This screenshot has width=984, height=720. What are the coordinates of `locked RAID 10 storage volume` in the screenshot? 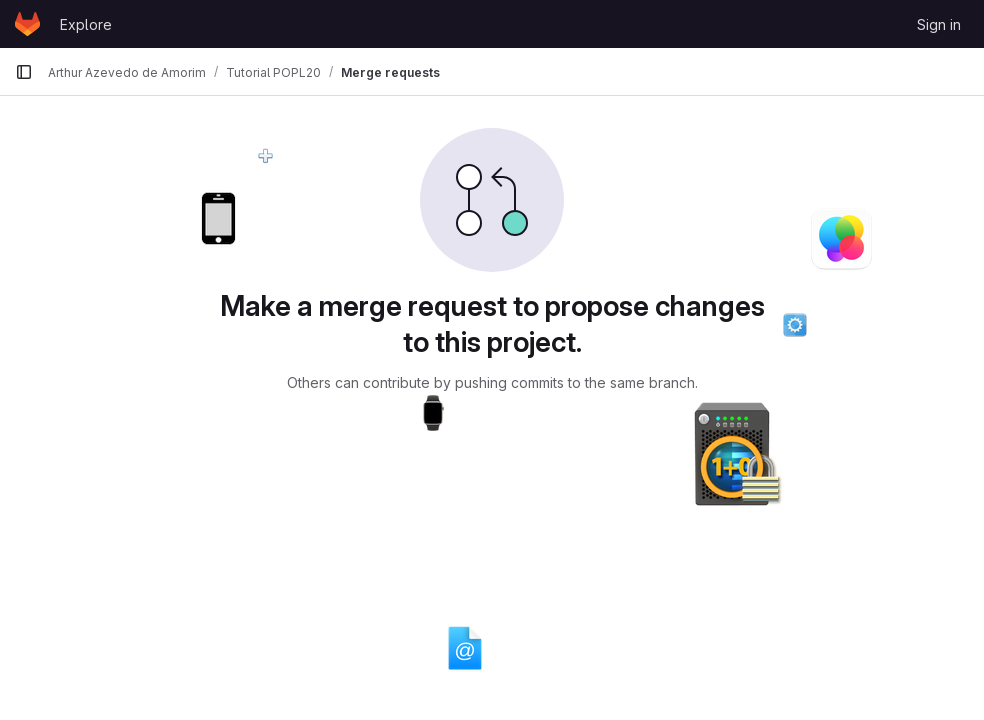 It's located at (732, 454).